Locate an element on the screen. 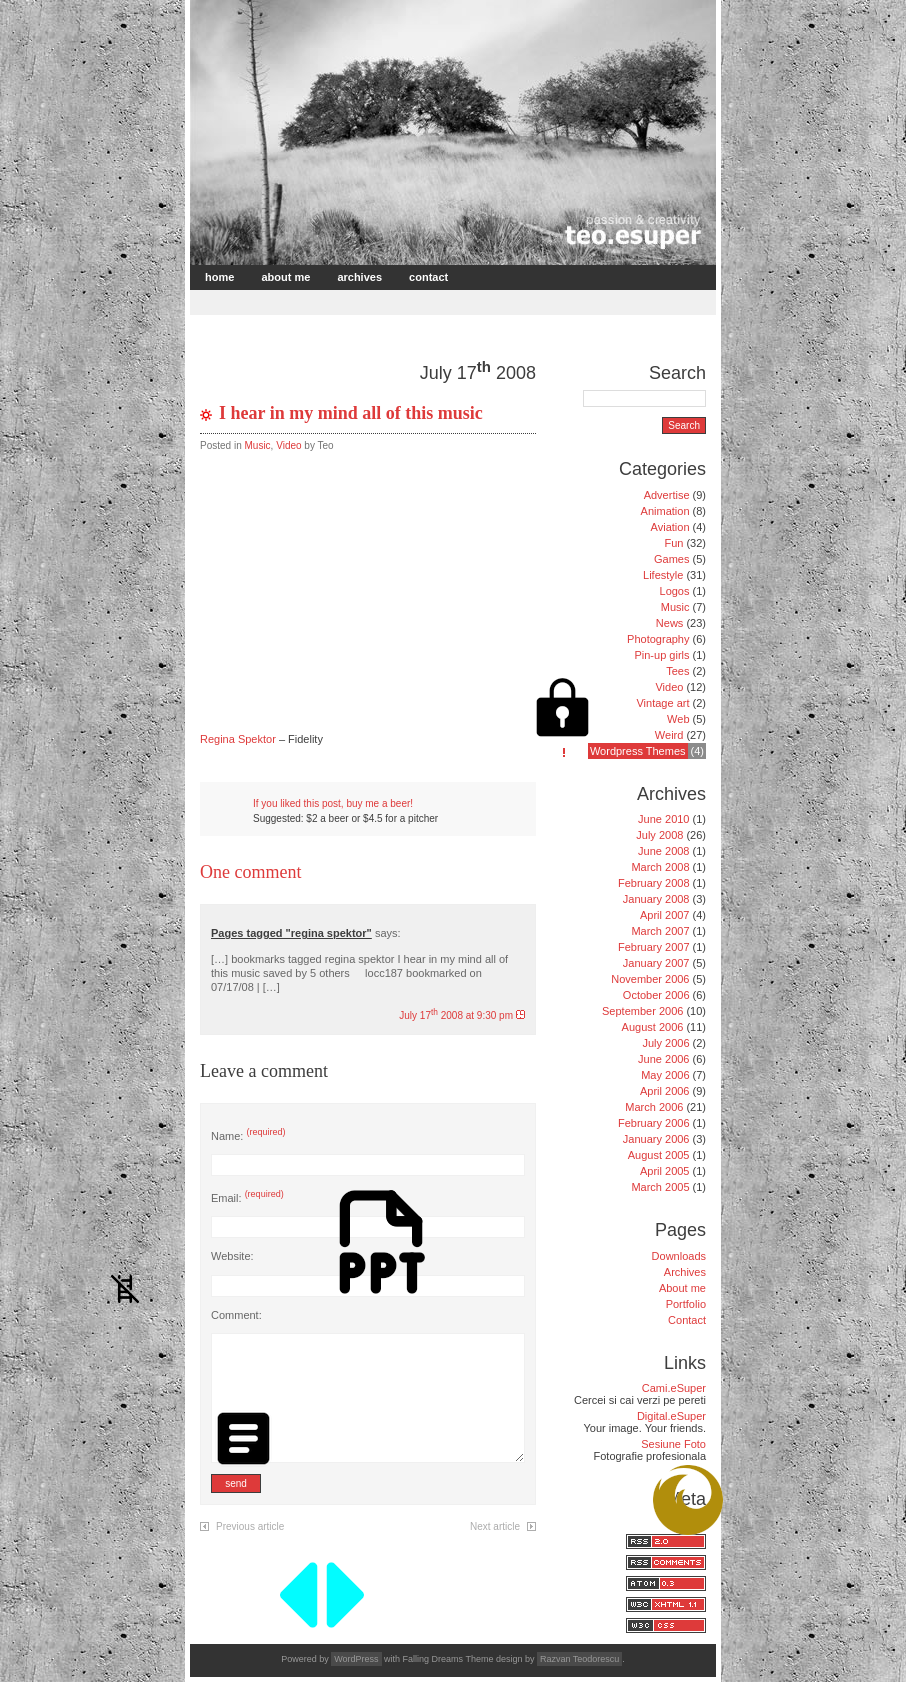  access secure or encrypted content is located at coordinates (562, 710).